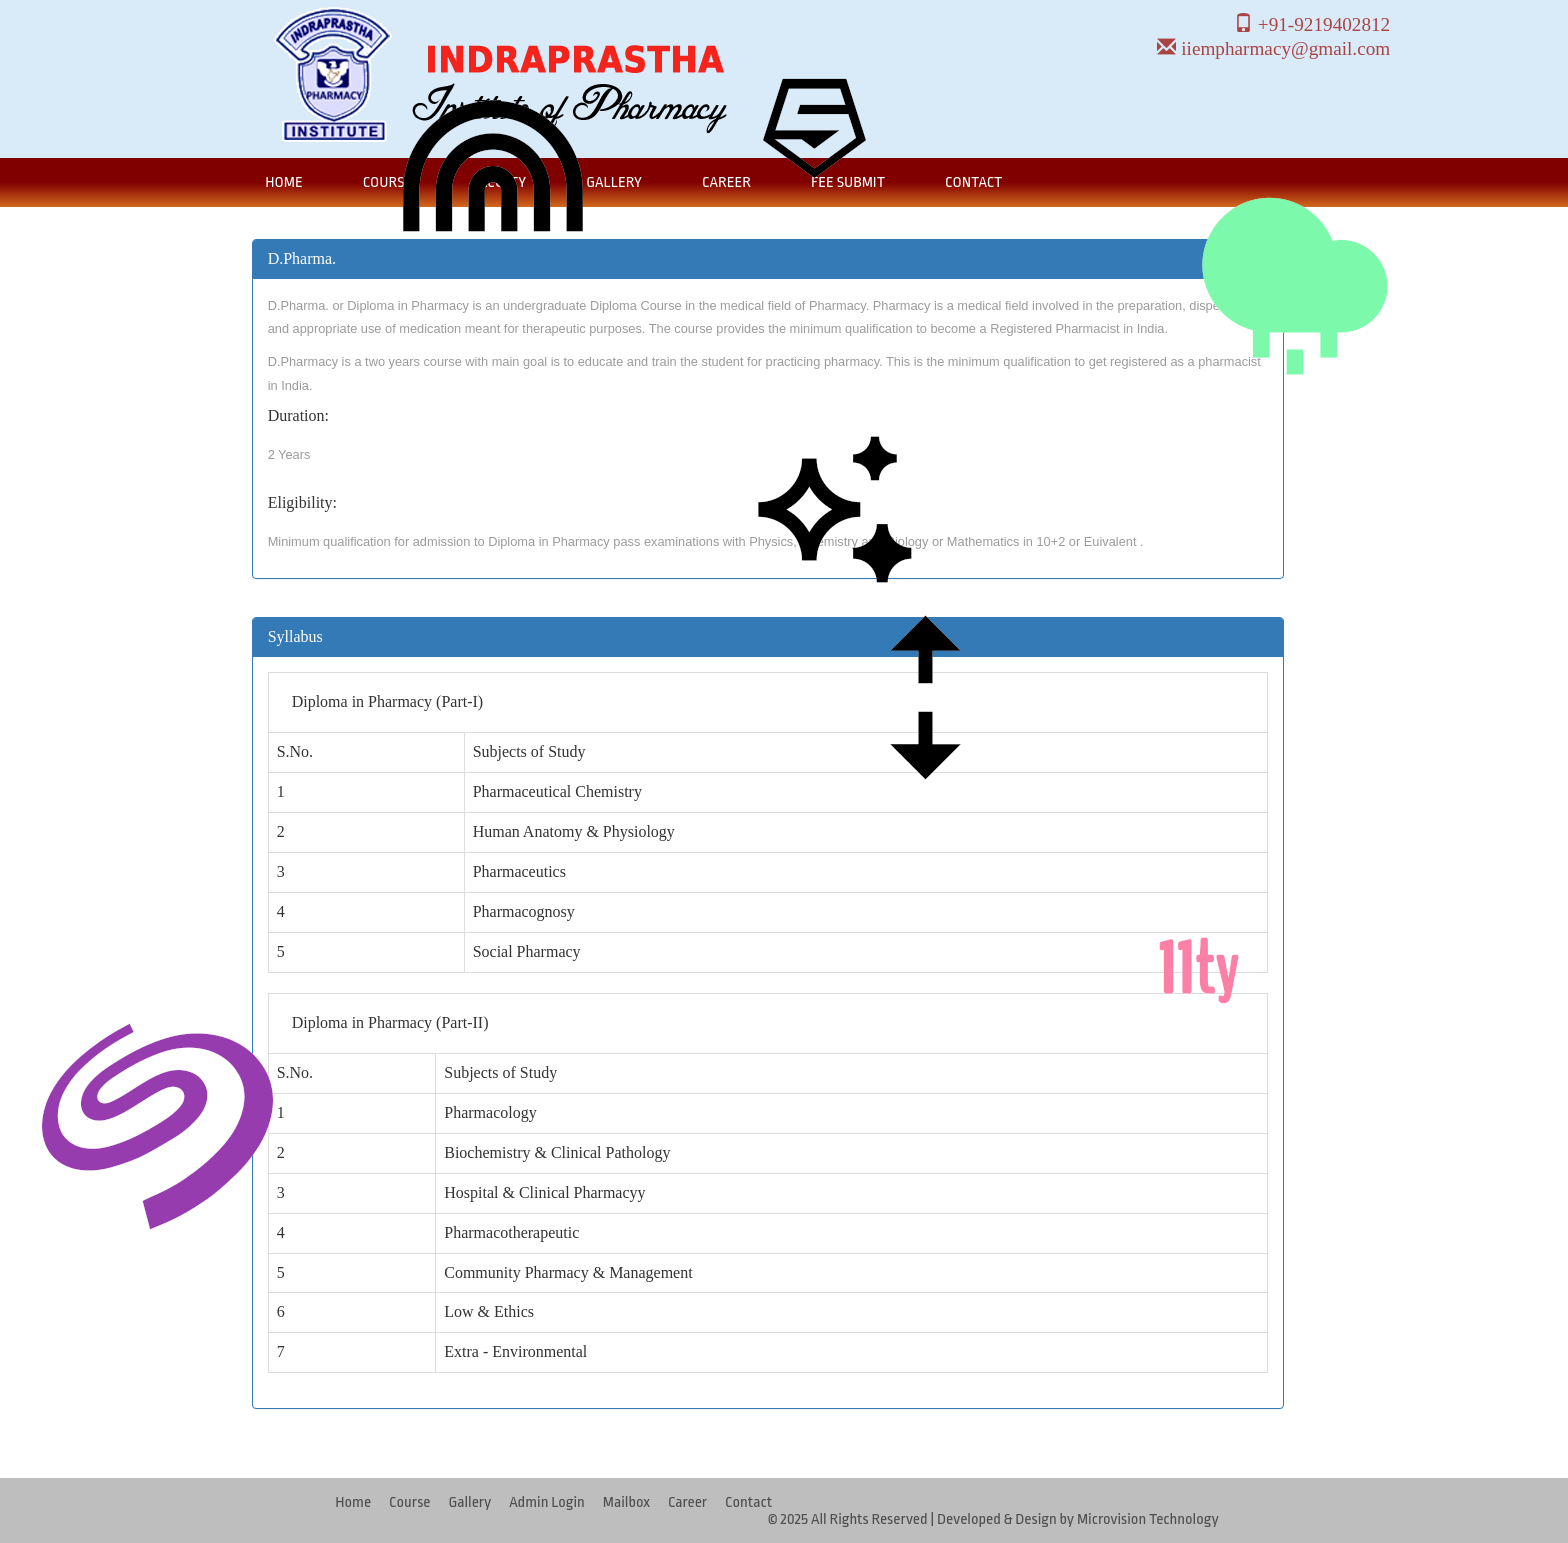  Describe the element at coordinates (925, 697) in the screenshot. I see `expand content vertically` at that location.